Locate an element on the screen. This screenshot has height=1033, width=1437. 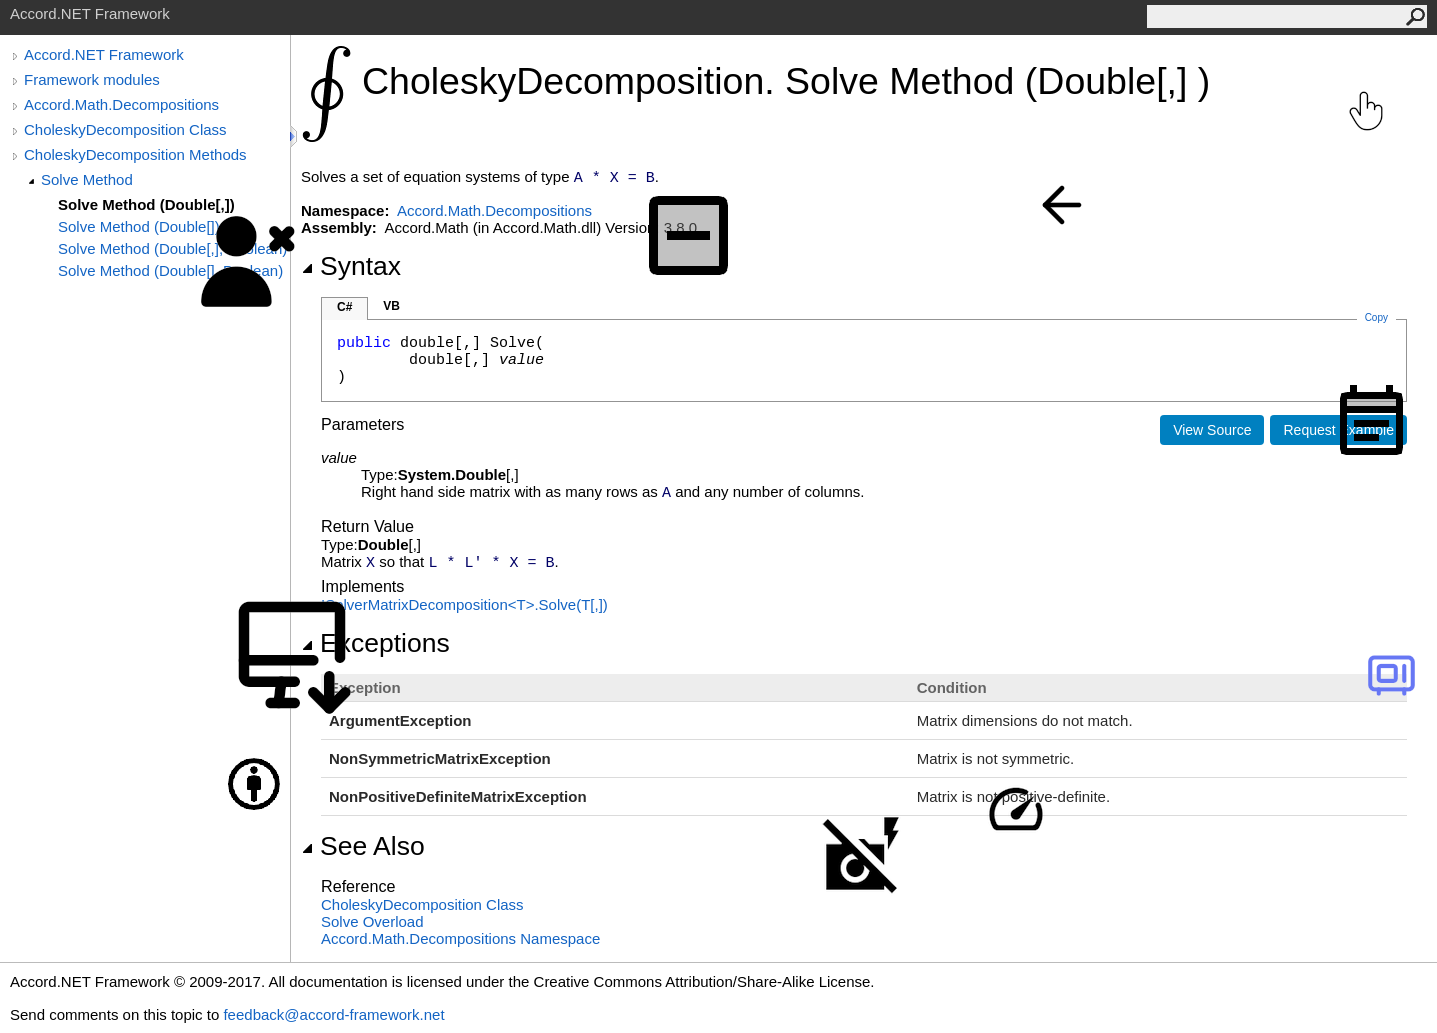
camera flash is disabled is located at coordinates (862, 853).